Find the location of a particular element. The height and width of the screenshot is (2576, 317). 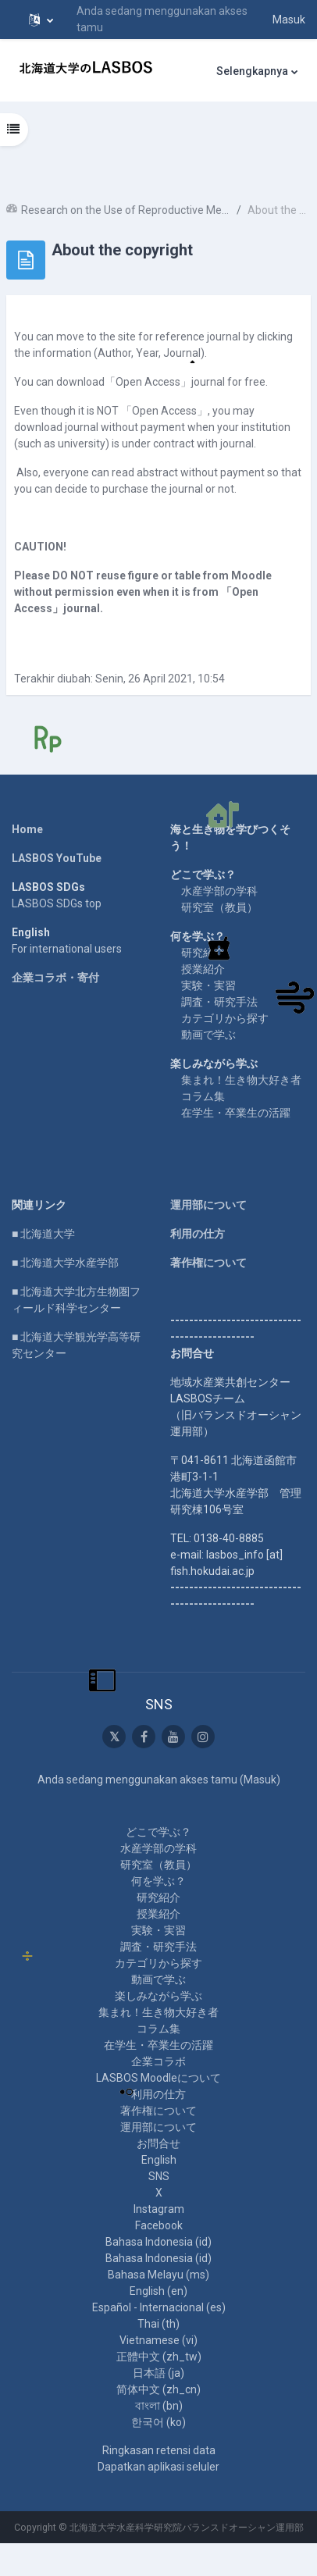

find nearby pharmacies is located at coordinates (219, 949).